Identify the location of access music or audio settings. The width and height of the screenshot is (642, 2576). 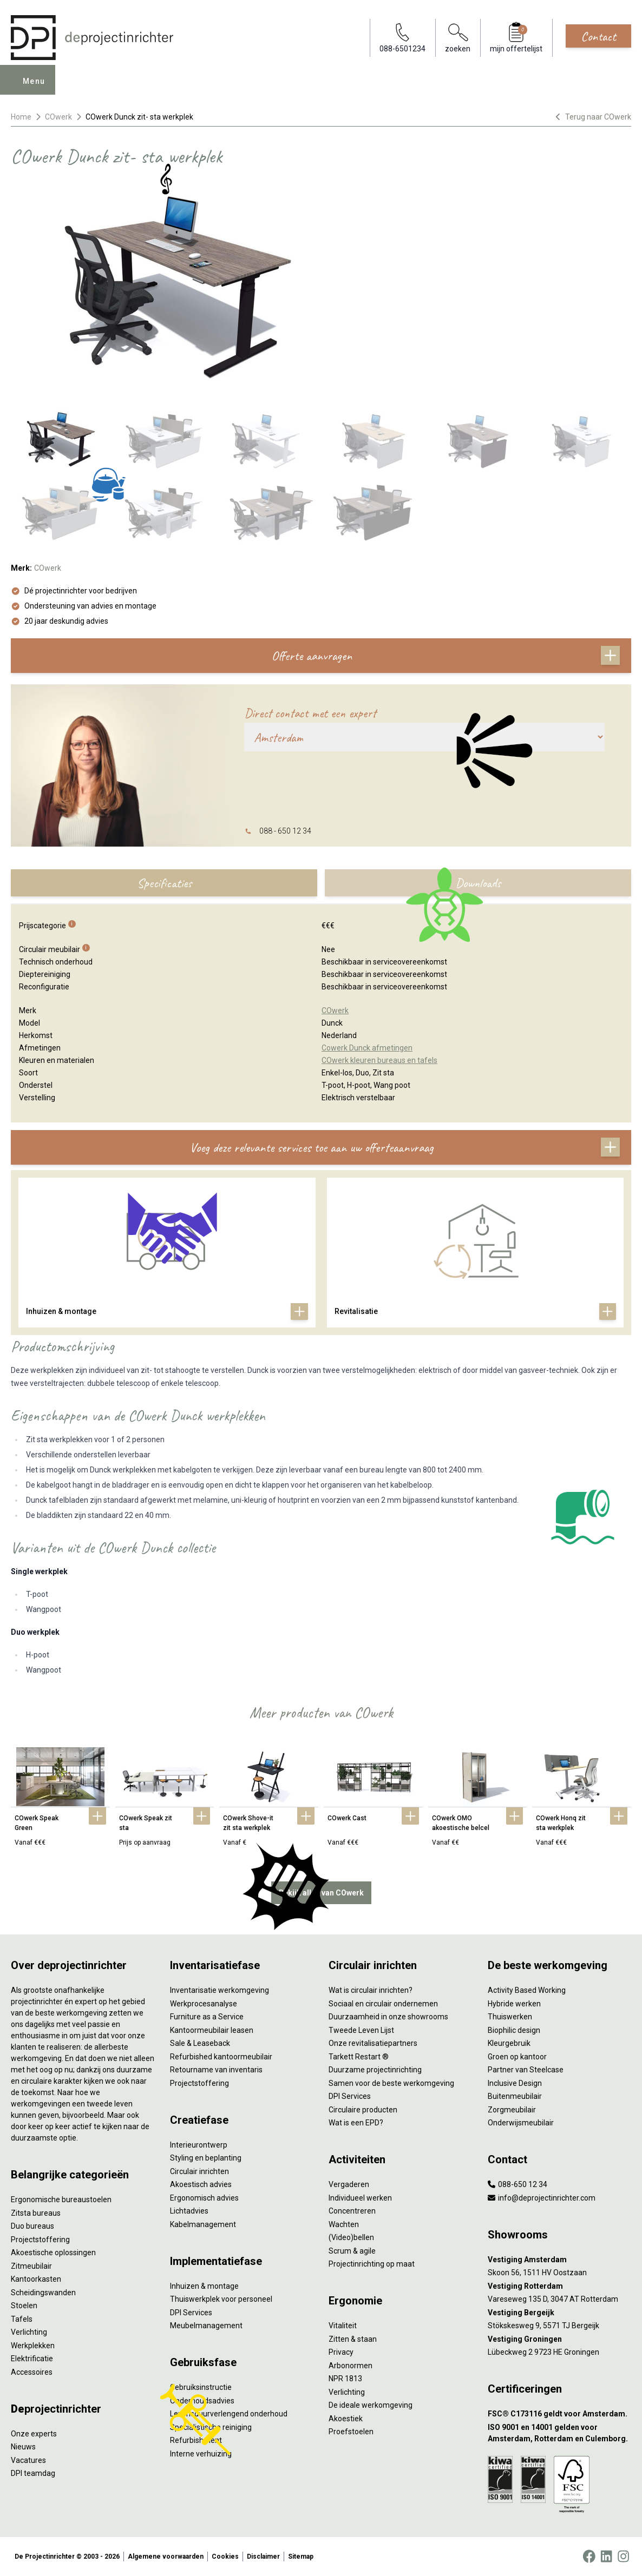
(166, 179).